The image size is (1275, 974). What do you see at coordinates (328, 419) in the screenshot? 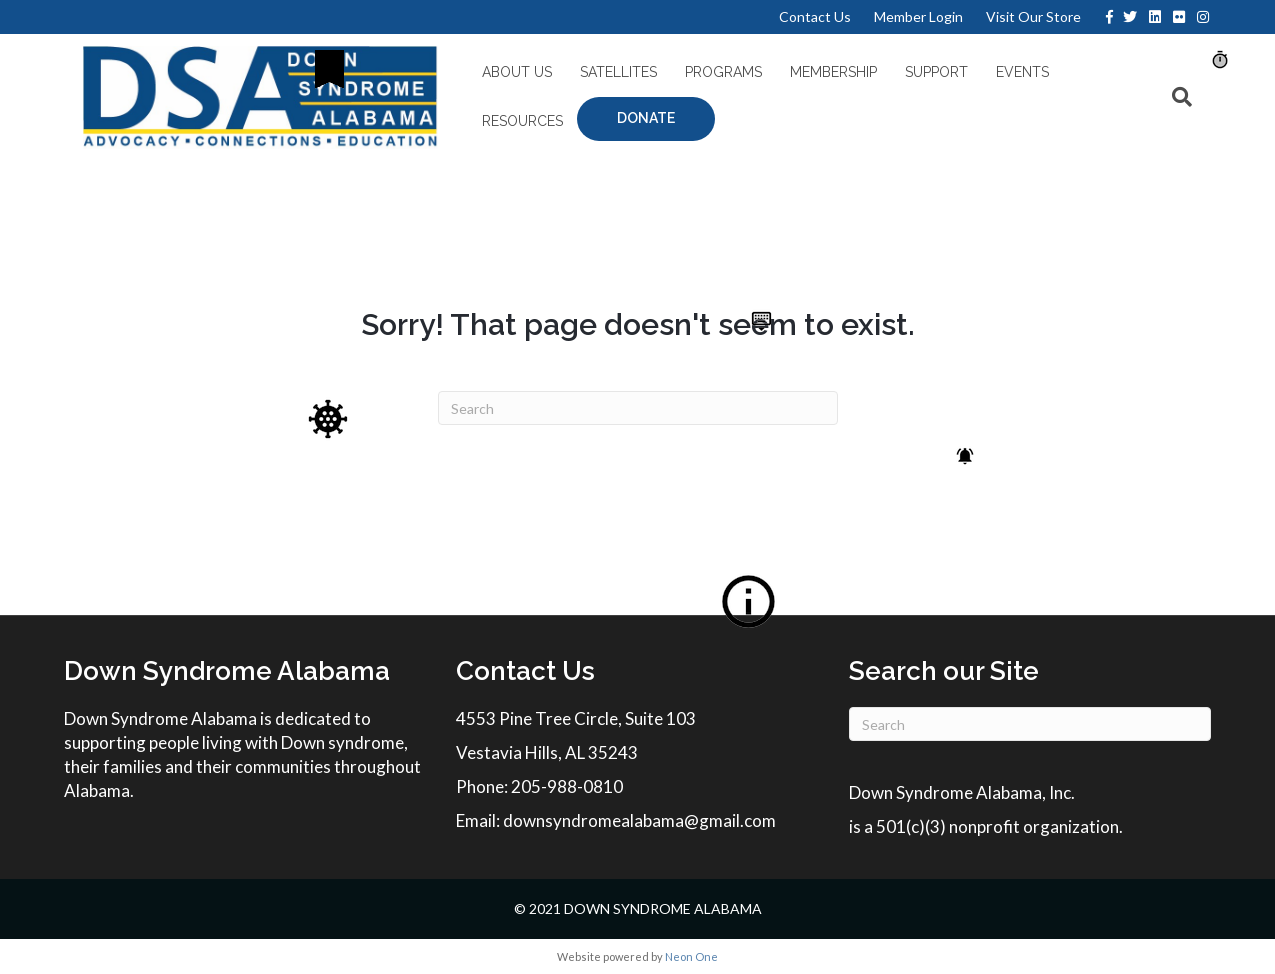
I see `view covid-19 health information` at bounding box center [328, 419].